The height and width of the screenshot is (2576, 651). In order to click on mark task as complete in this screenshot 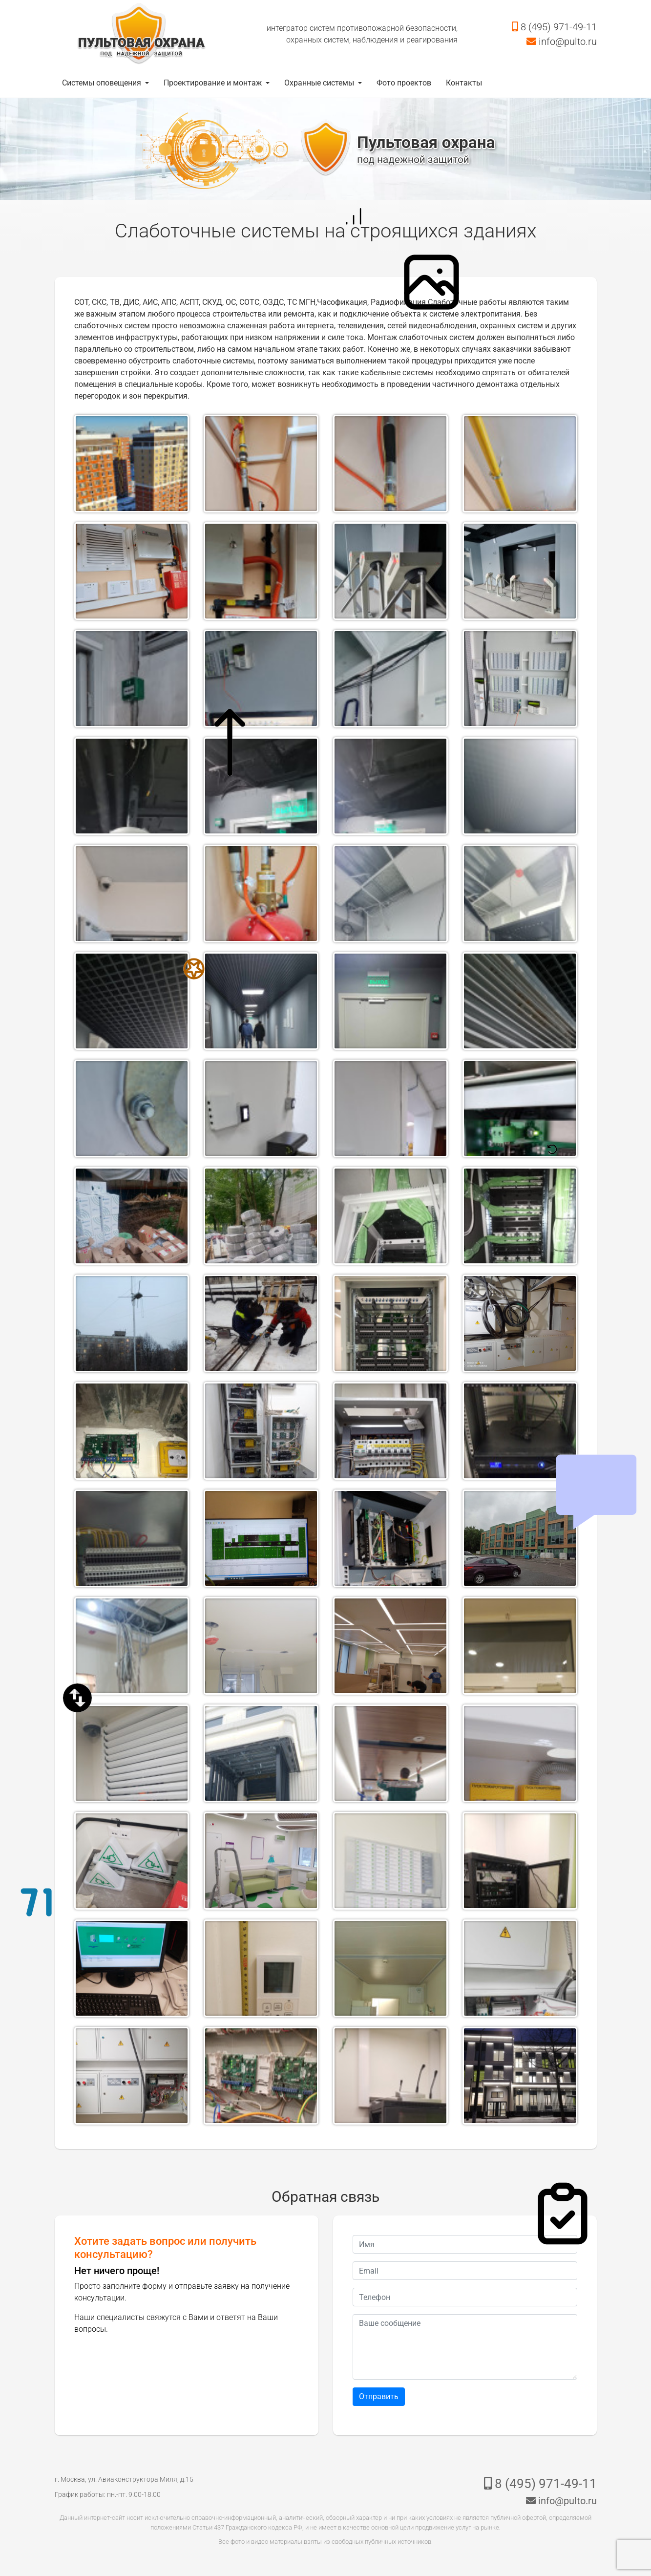, I will do `click(563, 2214)`.